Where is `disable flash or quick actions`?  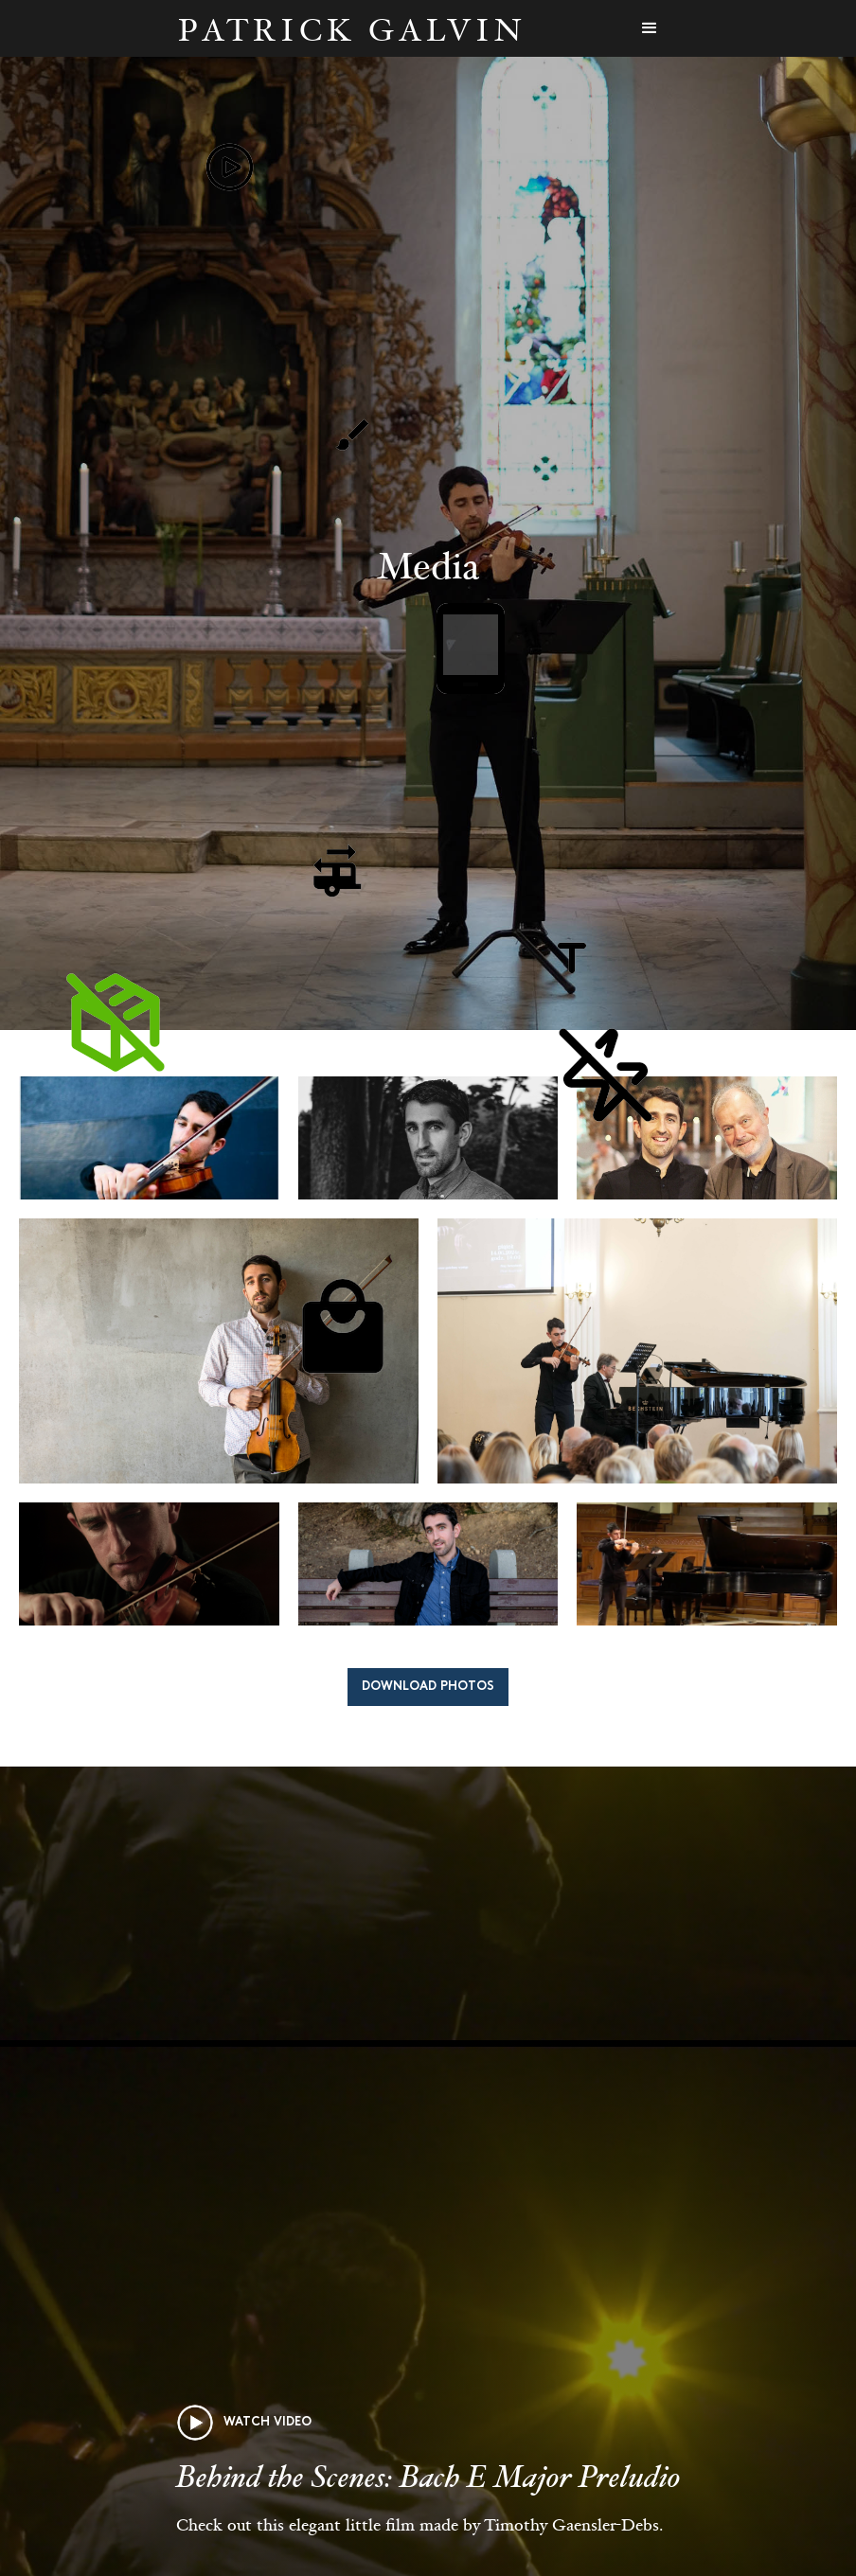
disable flash or quick actions is located at coordinates (605, 1075).